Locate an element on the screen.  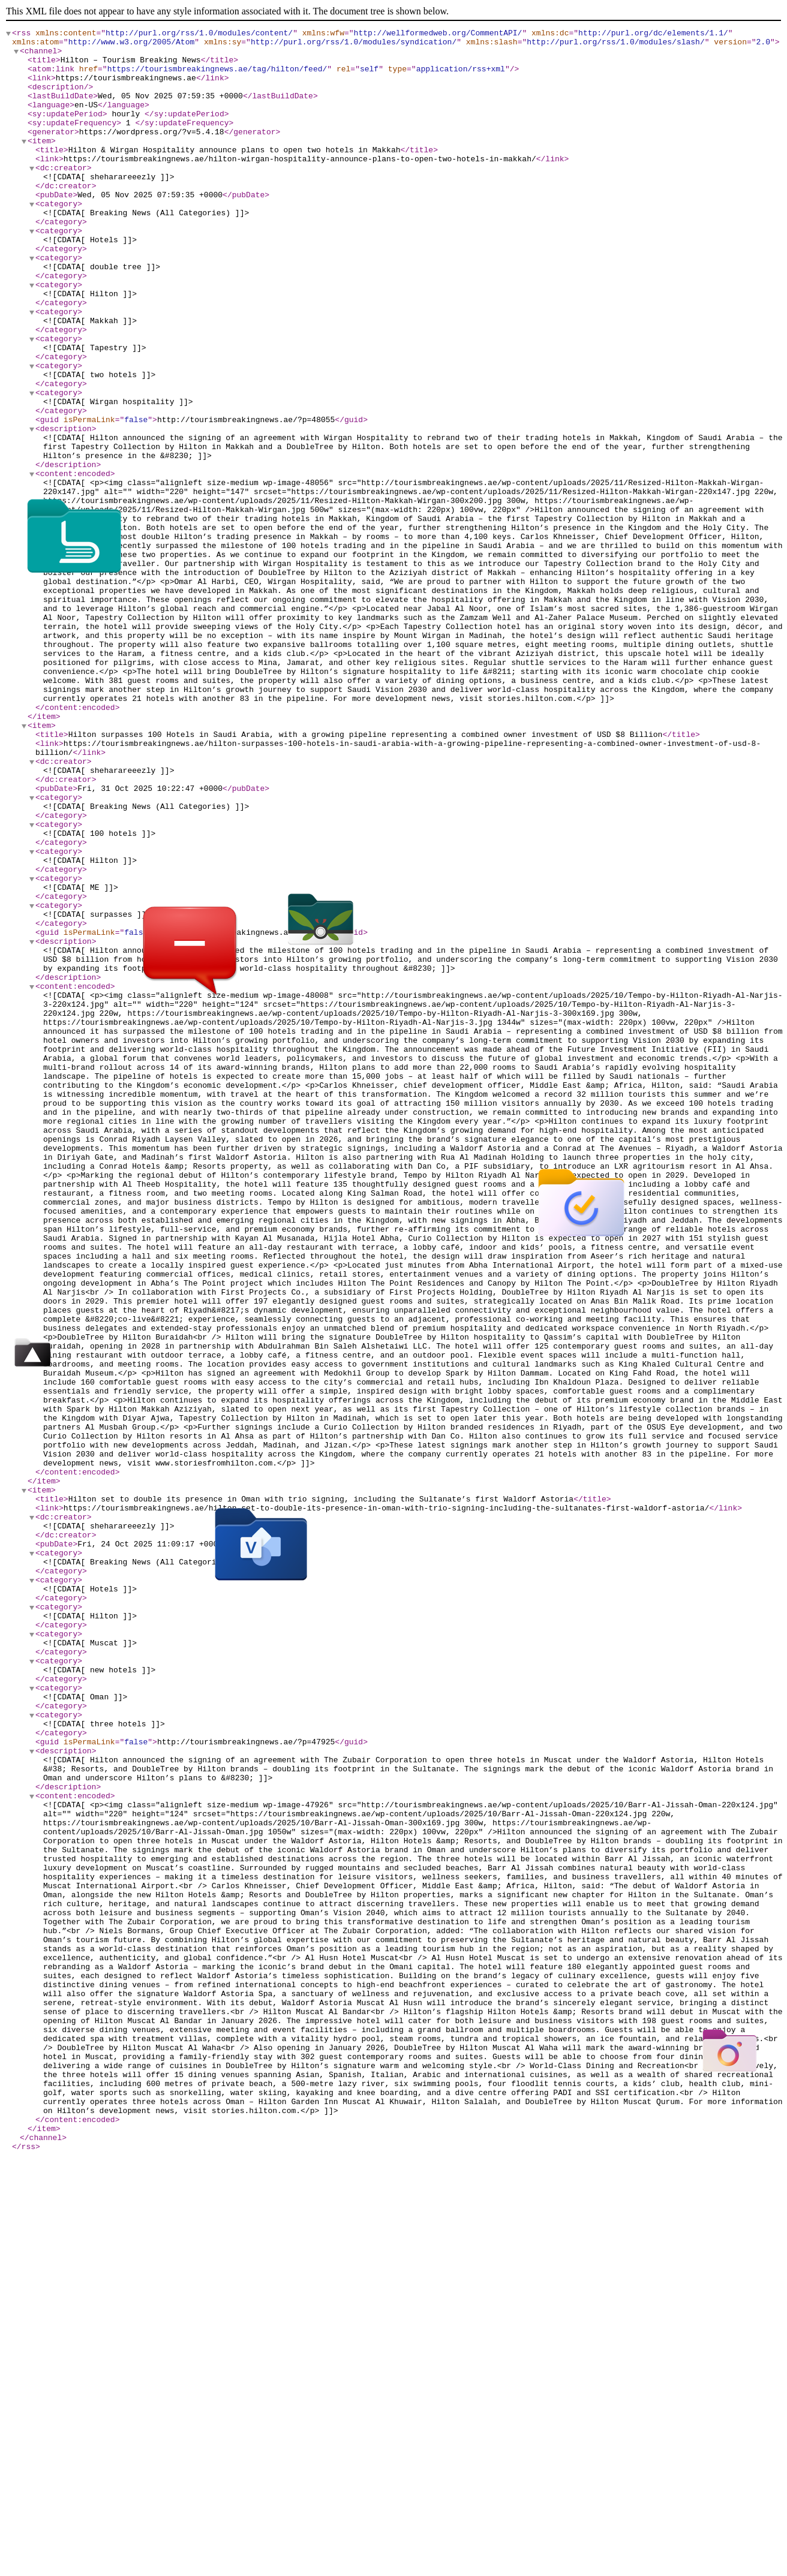
user status: busy or do not disturb is located at coordinates (190, 950).